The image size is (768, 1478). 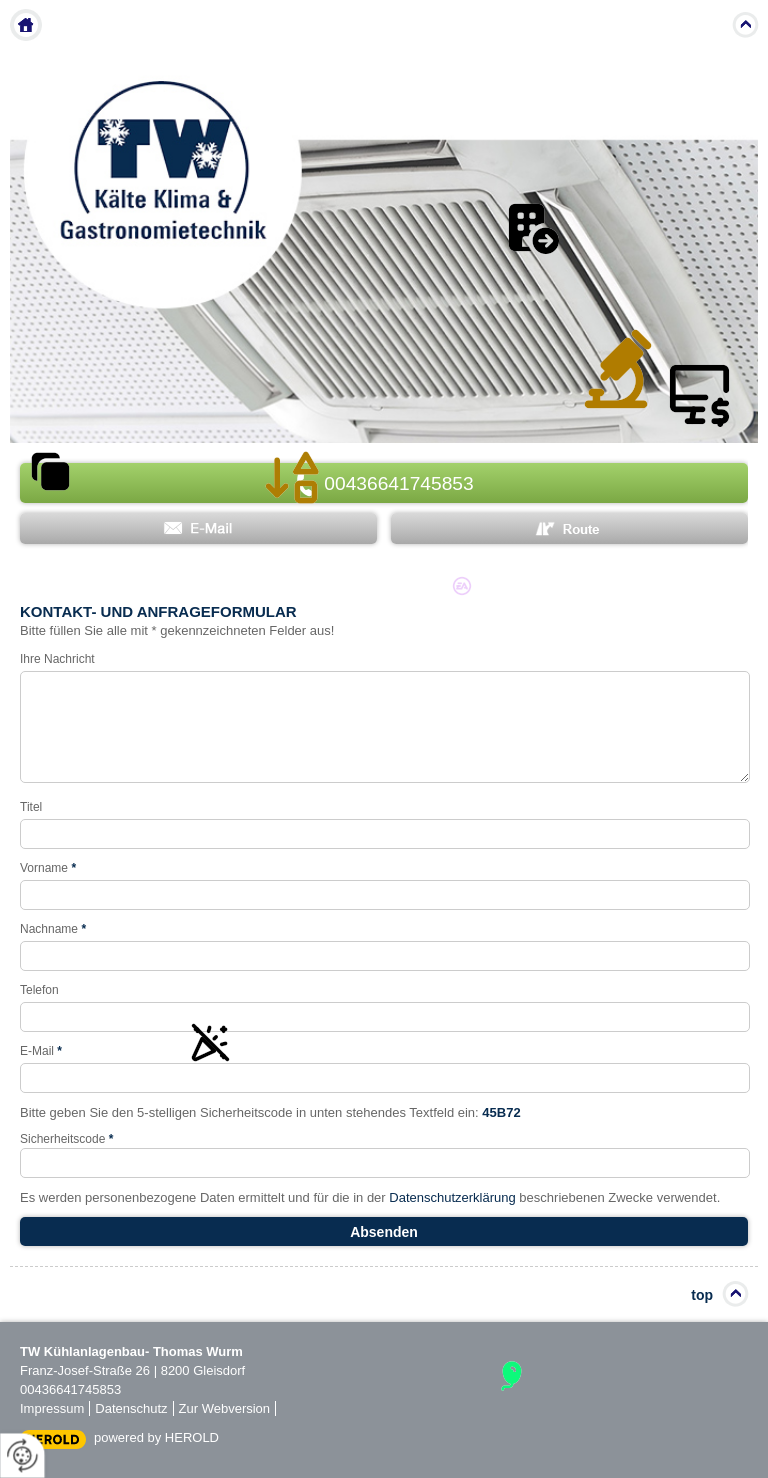 What do you see at coordinates (210, 1042) in the screenshot?
I see `disable celebration effects` at bounding box center [210, 1042].